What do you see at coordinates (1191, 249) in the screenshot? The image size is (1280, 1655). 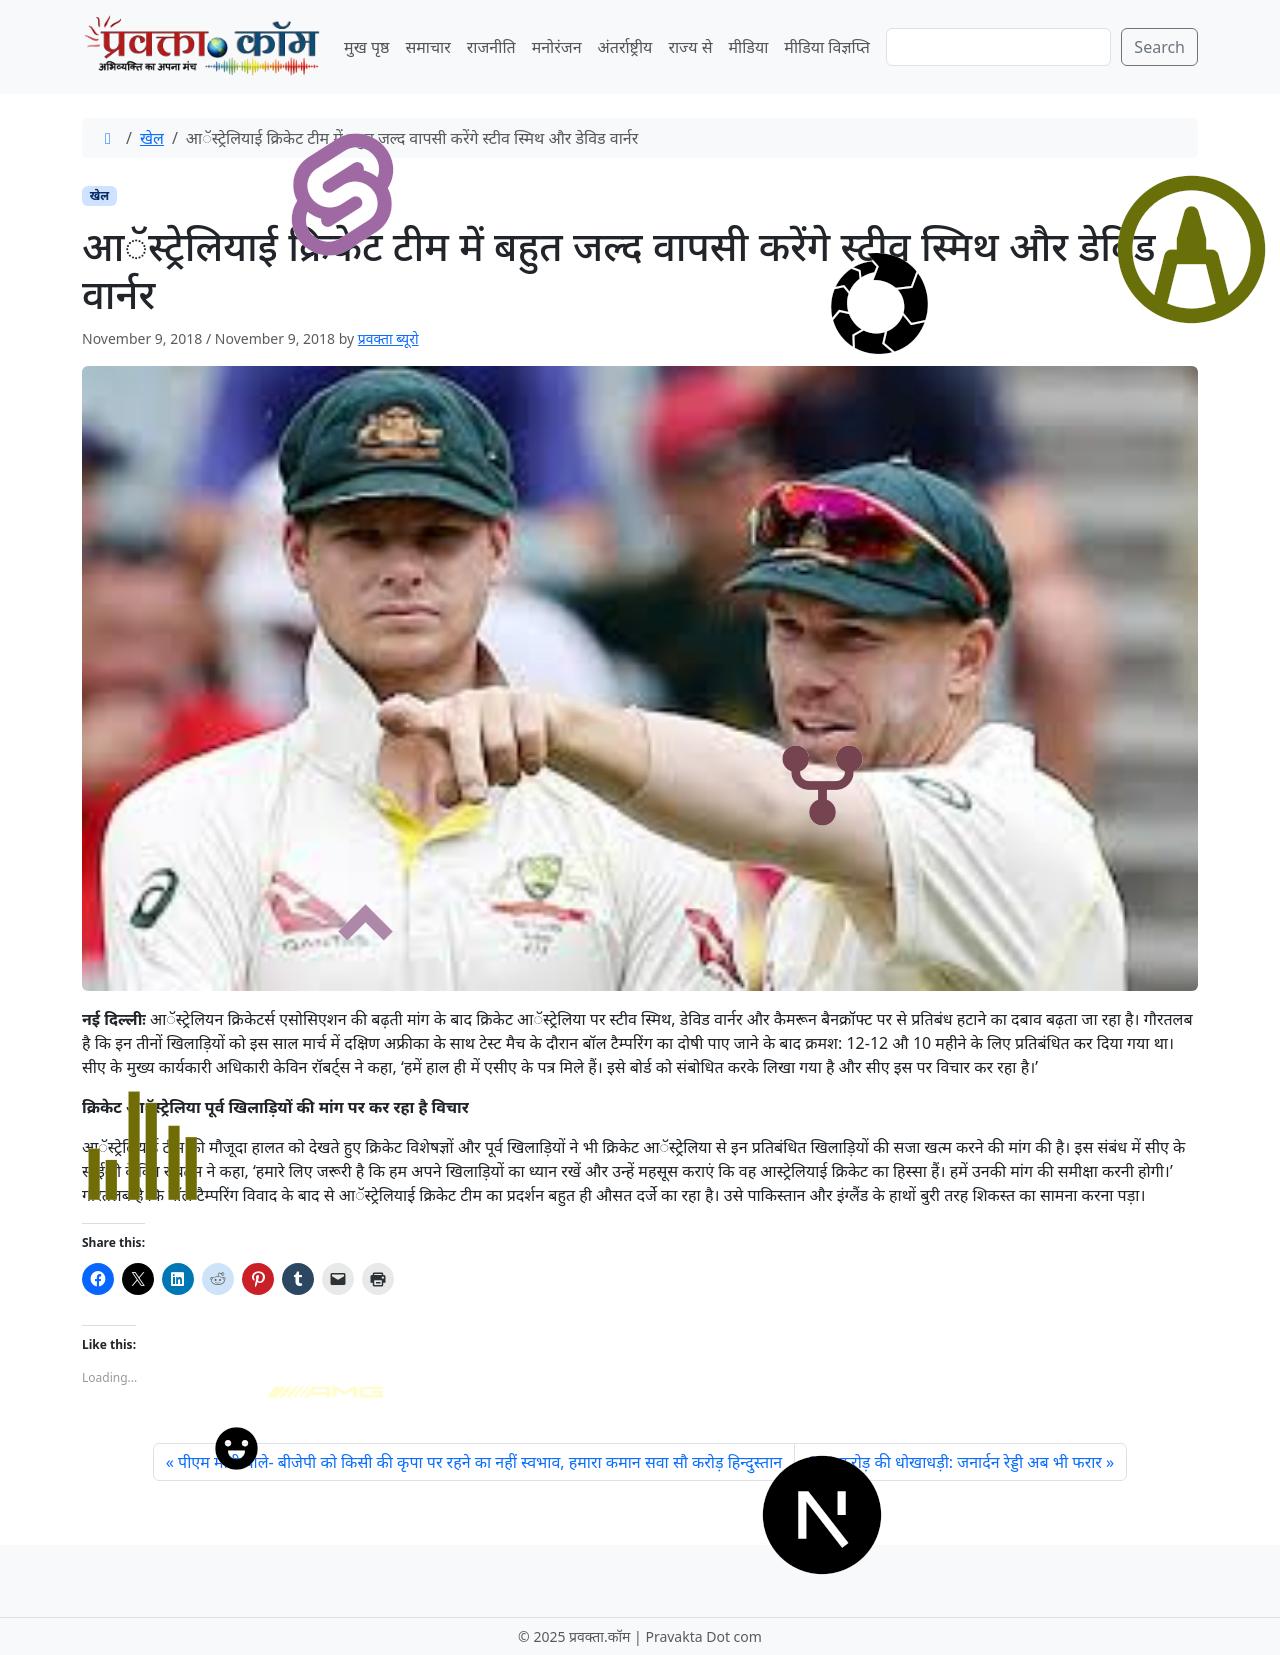 I see `sketch app logo` at bounding box center [1191, 249].